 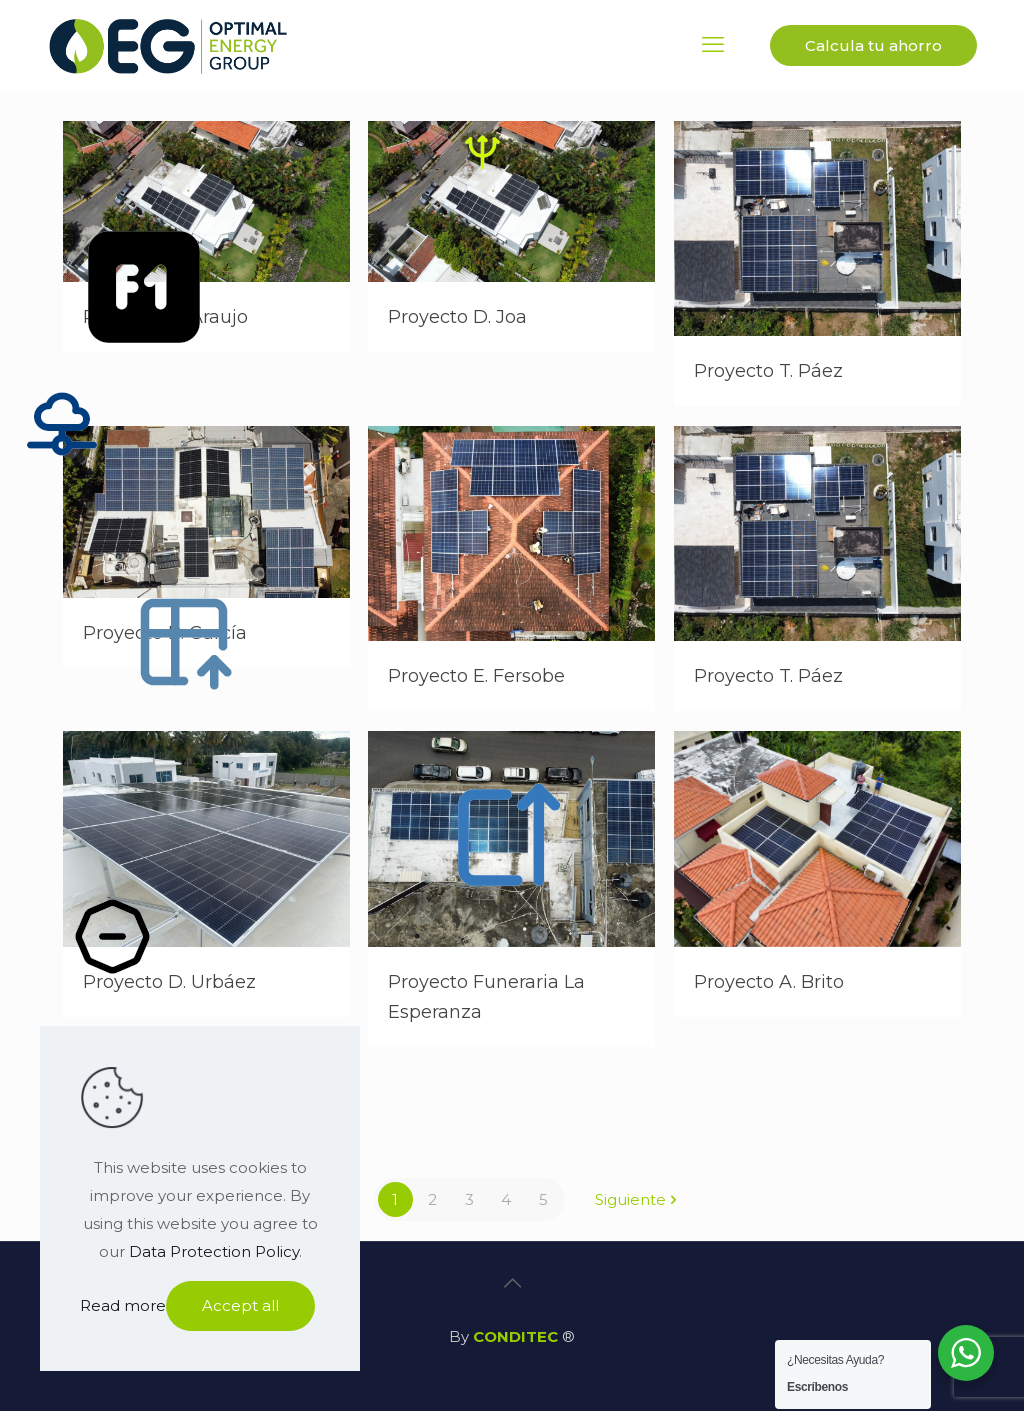 What do you see at coordinates (62, 424) in the screenshot?
I see `cloud data sync or connection status` at bounding box center [62, 424].